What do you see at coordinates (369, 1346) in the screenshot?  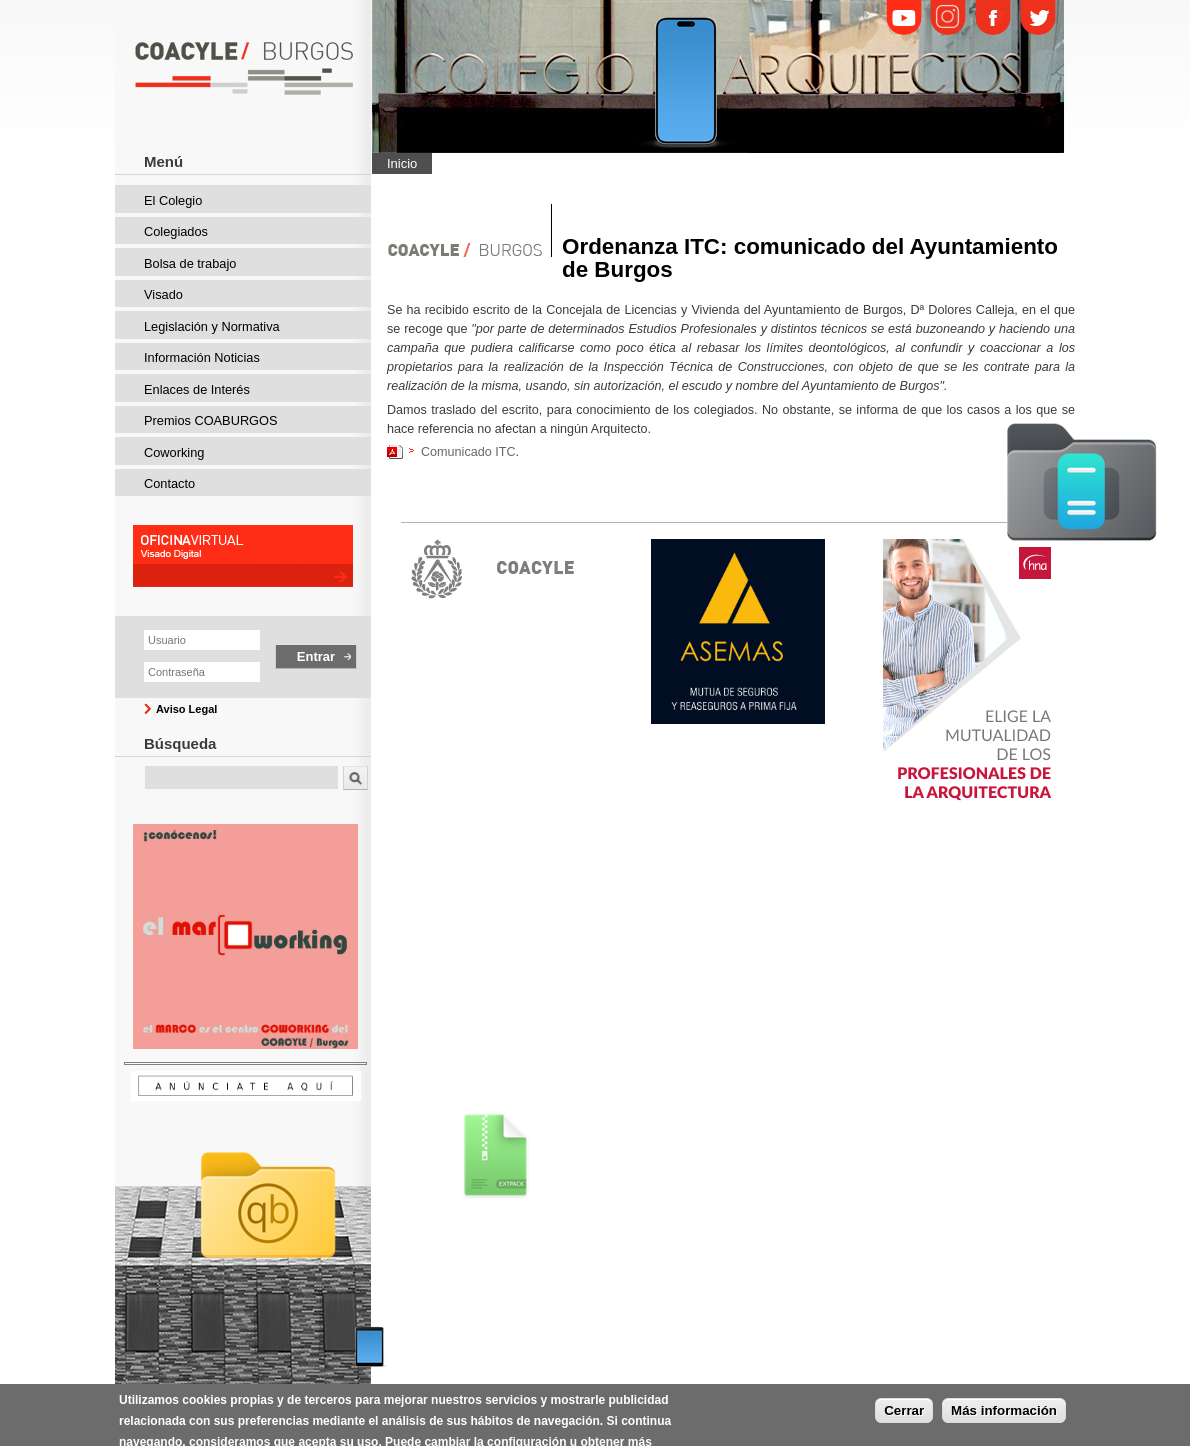 I see `iPad Air 2 device with cellular connectivity` at bounding box center [369, 1346].